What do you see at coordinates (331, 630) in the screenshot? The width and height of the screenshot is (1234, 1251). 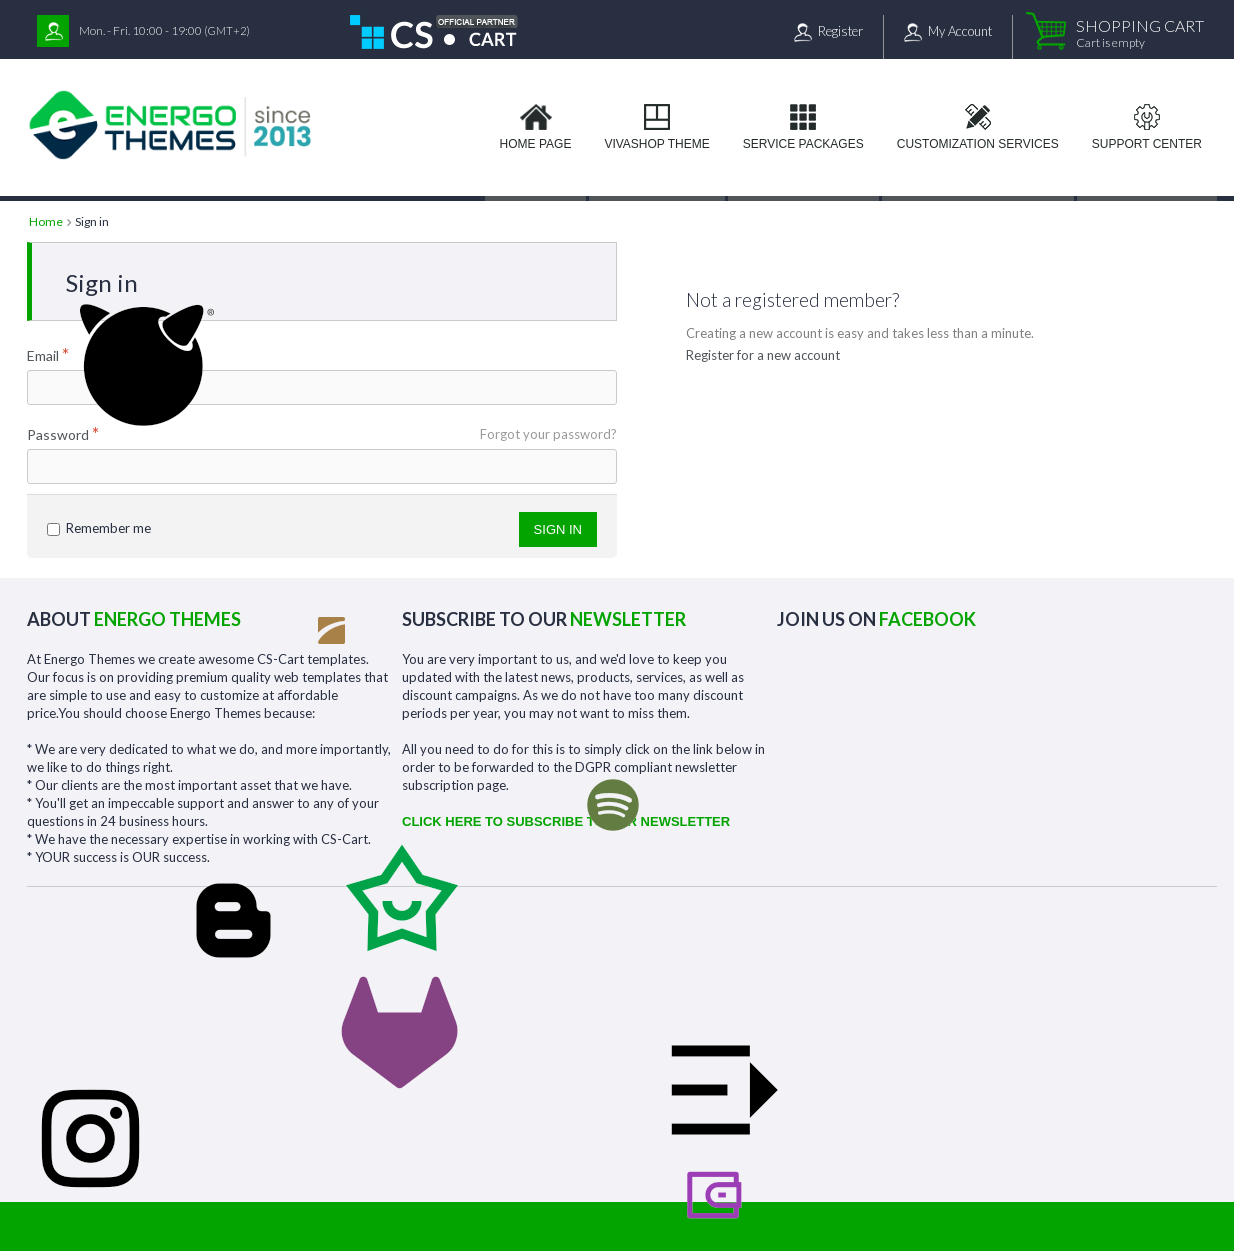 I see `devexpress brand logo` at bounding box center [331, 630].